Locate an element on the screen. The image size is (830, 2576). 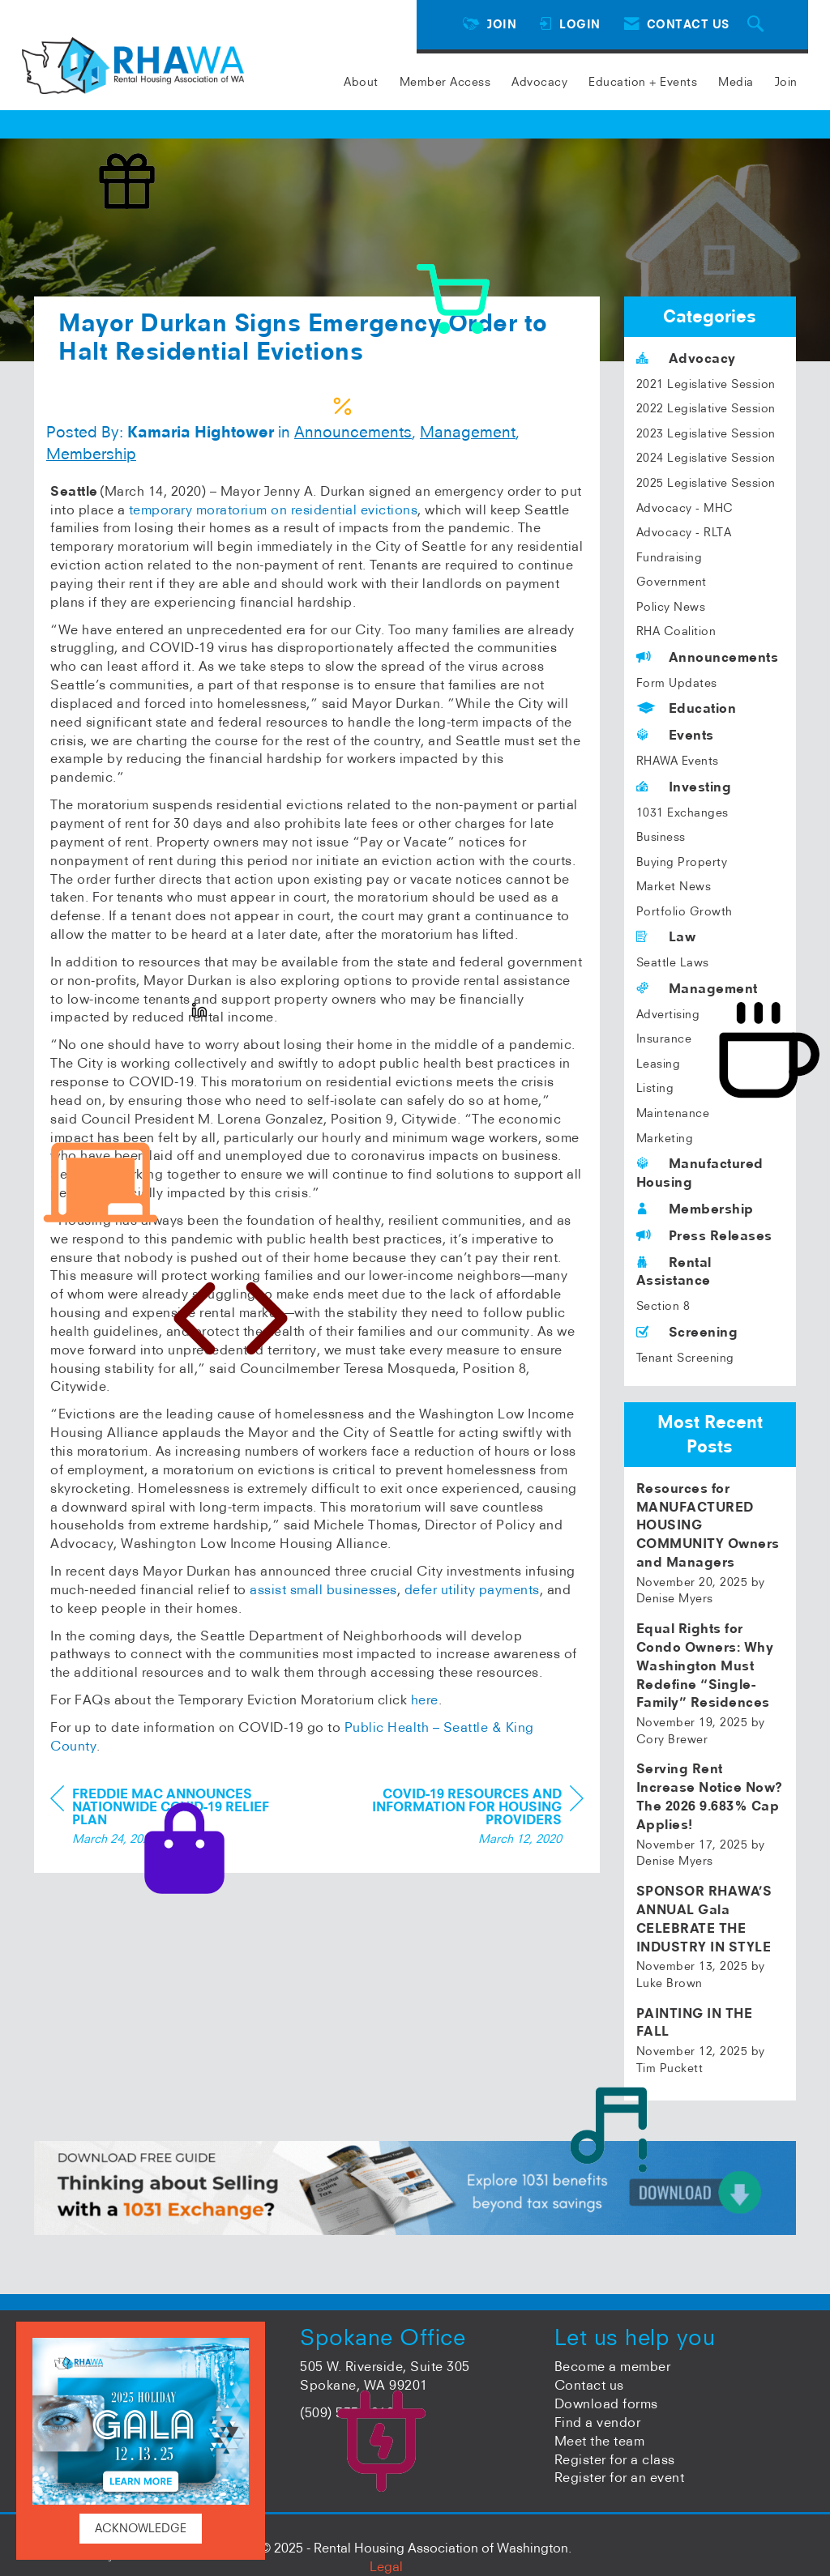
redeem a gift or reward is located at coordinates (126, 181).